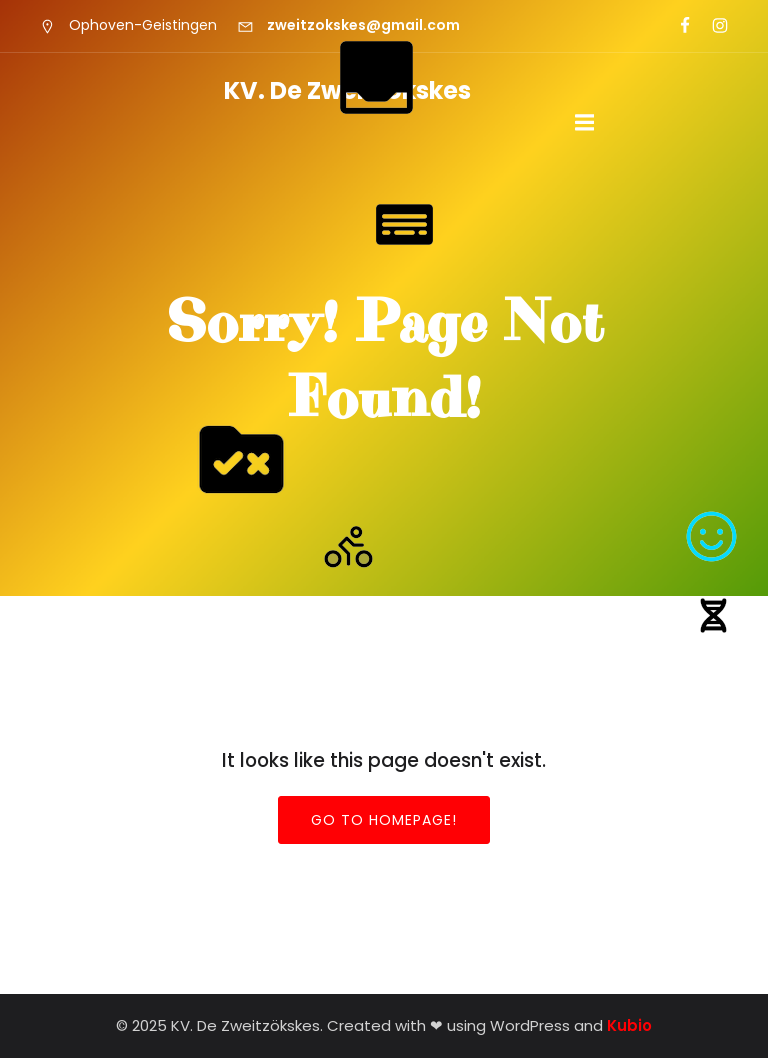 This screenshot has height=1058, width=768. Describe the element at coordinates (348, 548) in the screenshot. I see `access bike rental or cycling options` at that location.